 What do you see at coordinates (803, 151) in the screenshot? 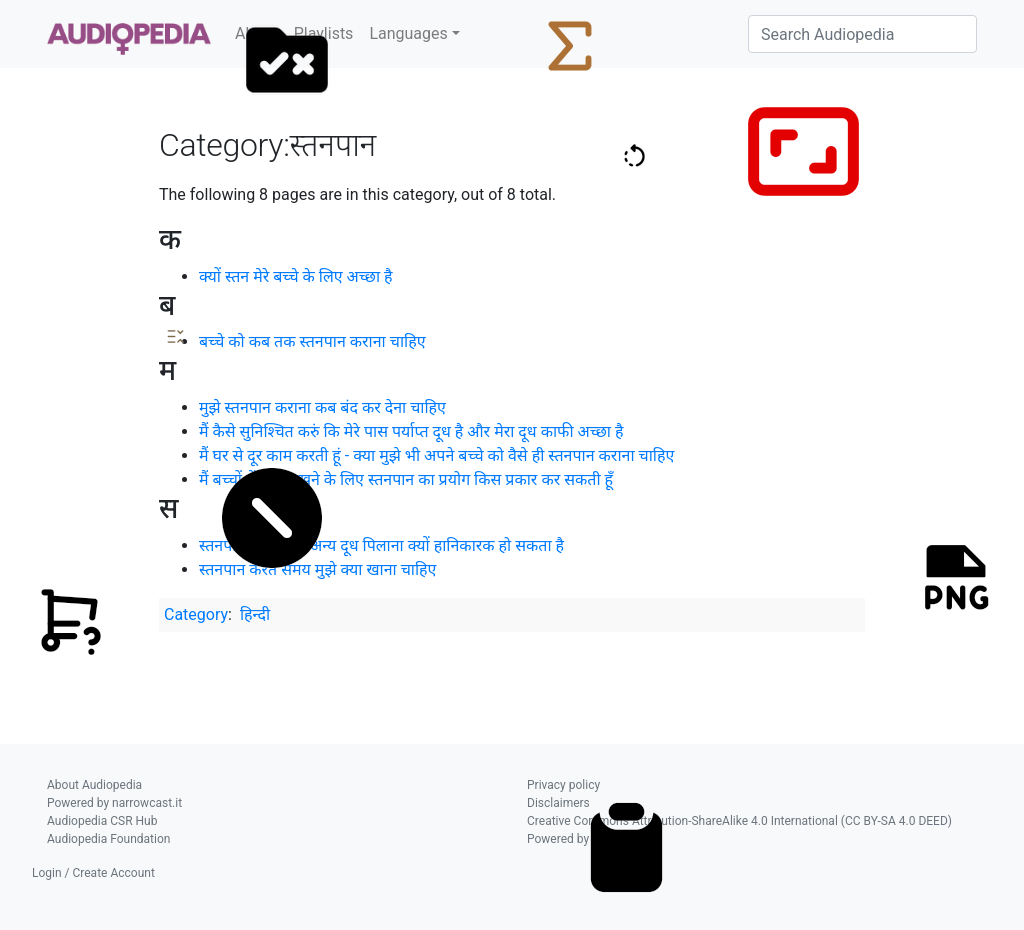
I see `adjust aspect ratio settings` at bounding box center [803, 151].